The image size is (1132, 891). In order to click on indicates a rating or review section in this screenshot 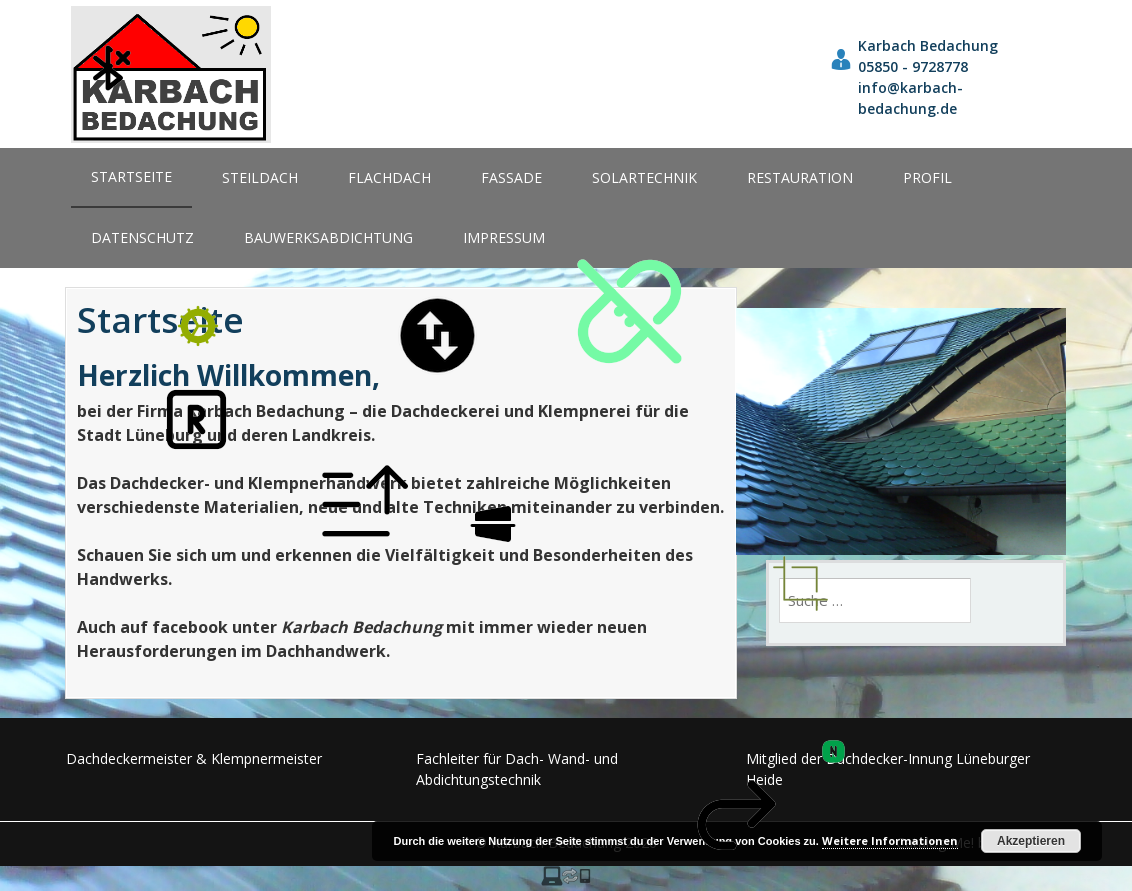, I will do `click(196, 419)`.